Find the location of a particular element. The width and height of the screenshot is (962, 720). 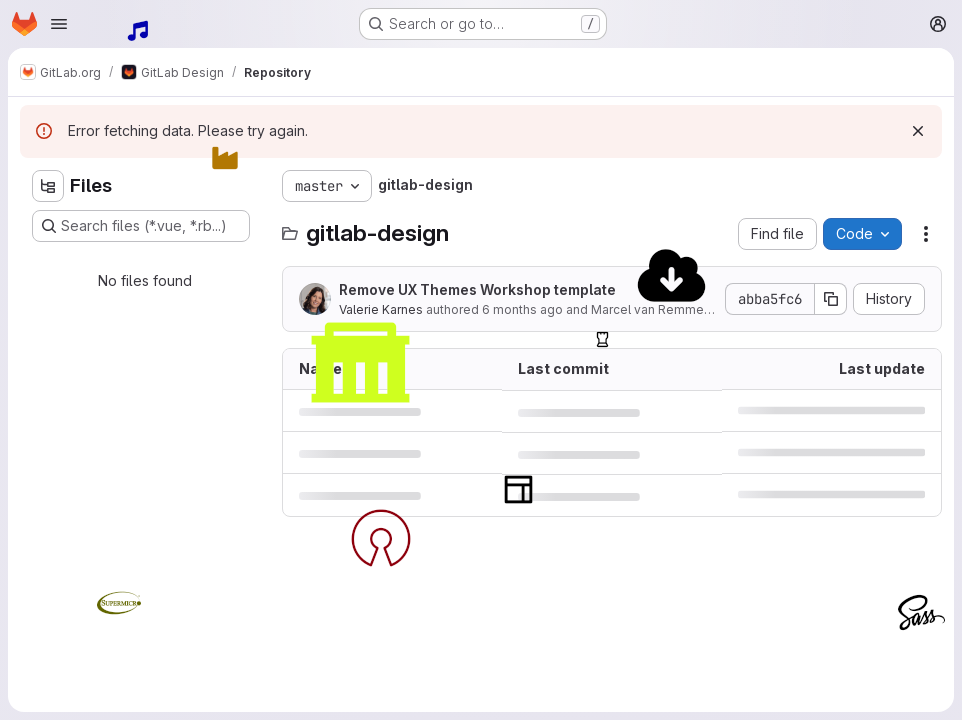

open source initiative logo is located at coordinates (381, 538).